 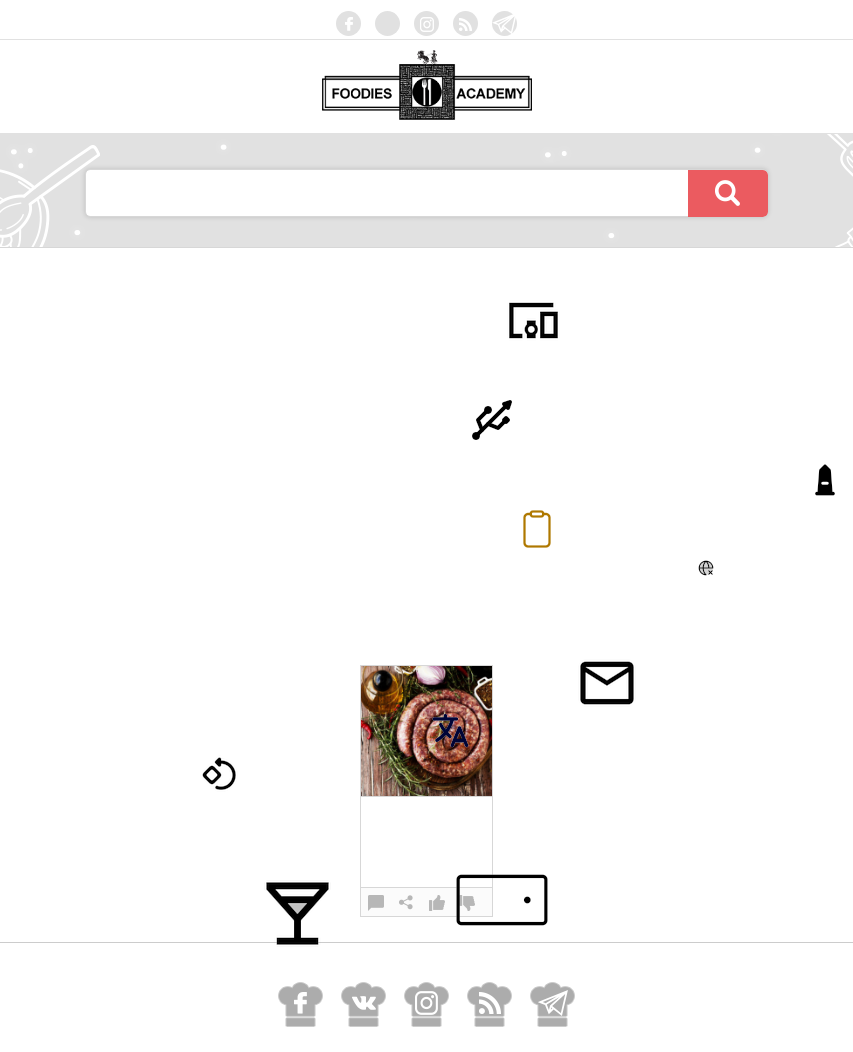 I want to click on find nearby bars or nightlife, so click(x=297, y=913).